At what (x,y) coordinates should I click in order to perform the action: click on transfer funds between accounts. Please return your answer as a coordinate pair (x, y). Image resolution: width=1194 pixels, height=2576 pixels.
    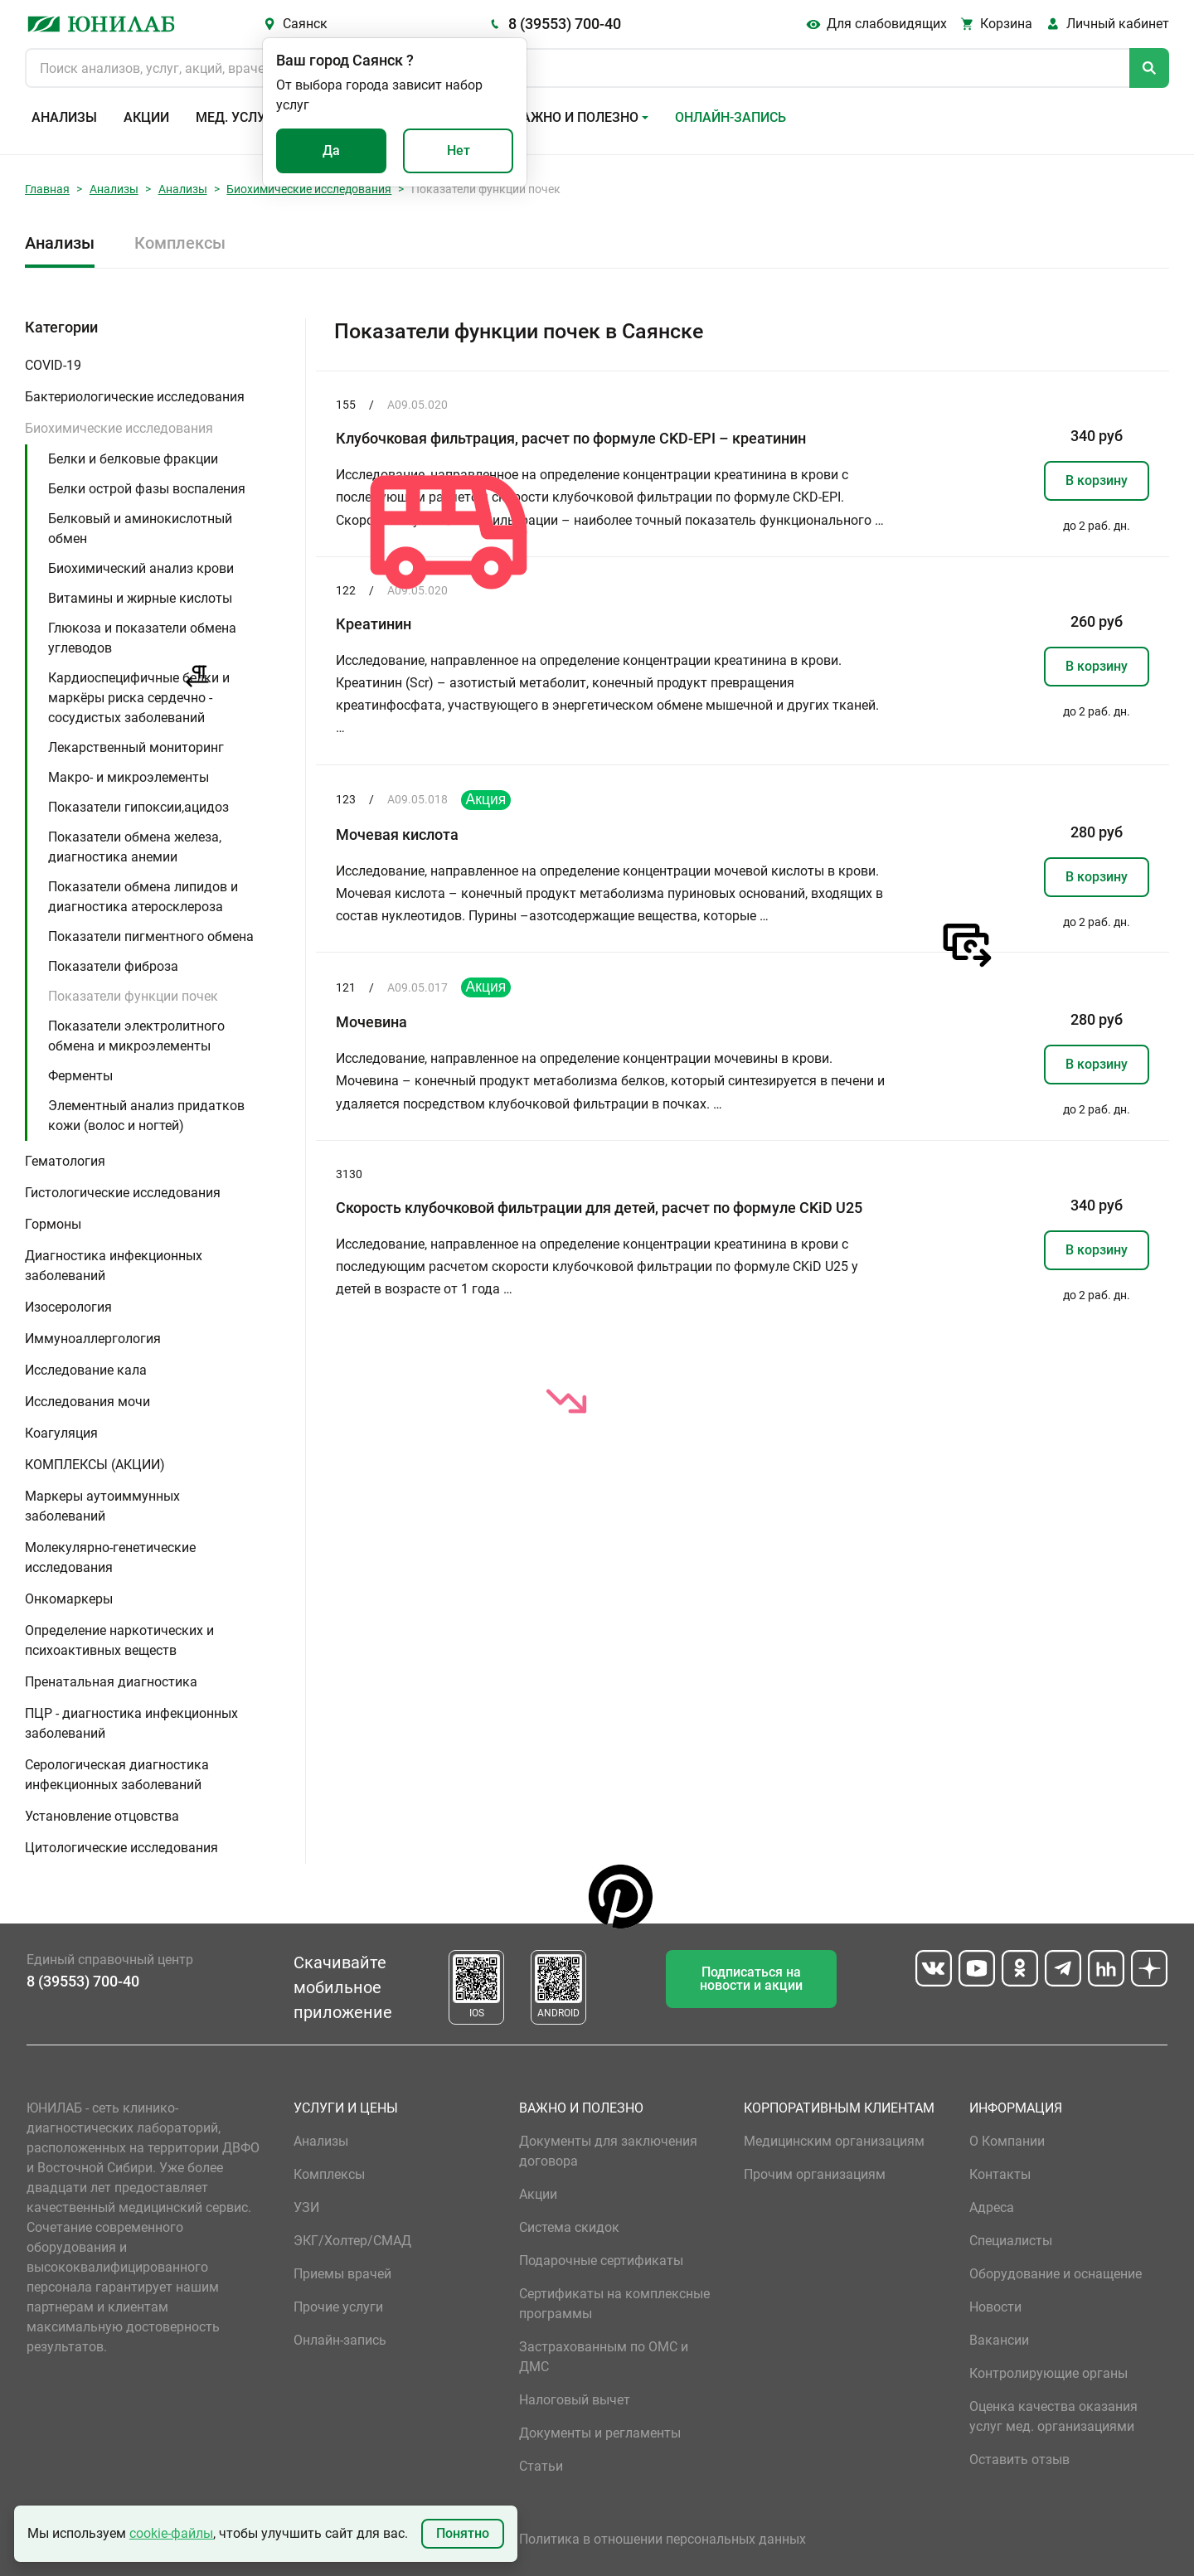
    Looking at the image, I should click on (966, 942).